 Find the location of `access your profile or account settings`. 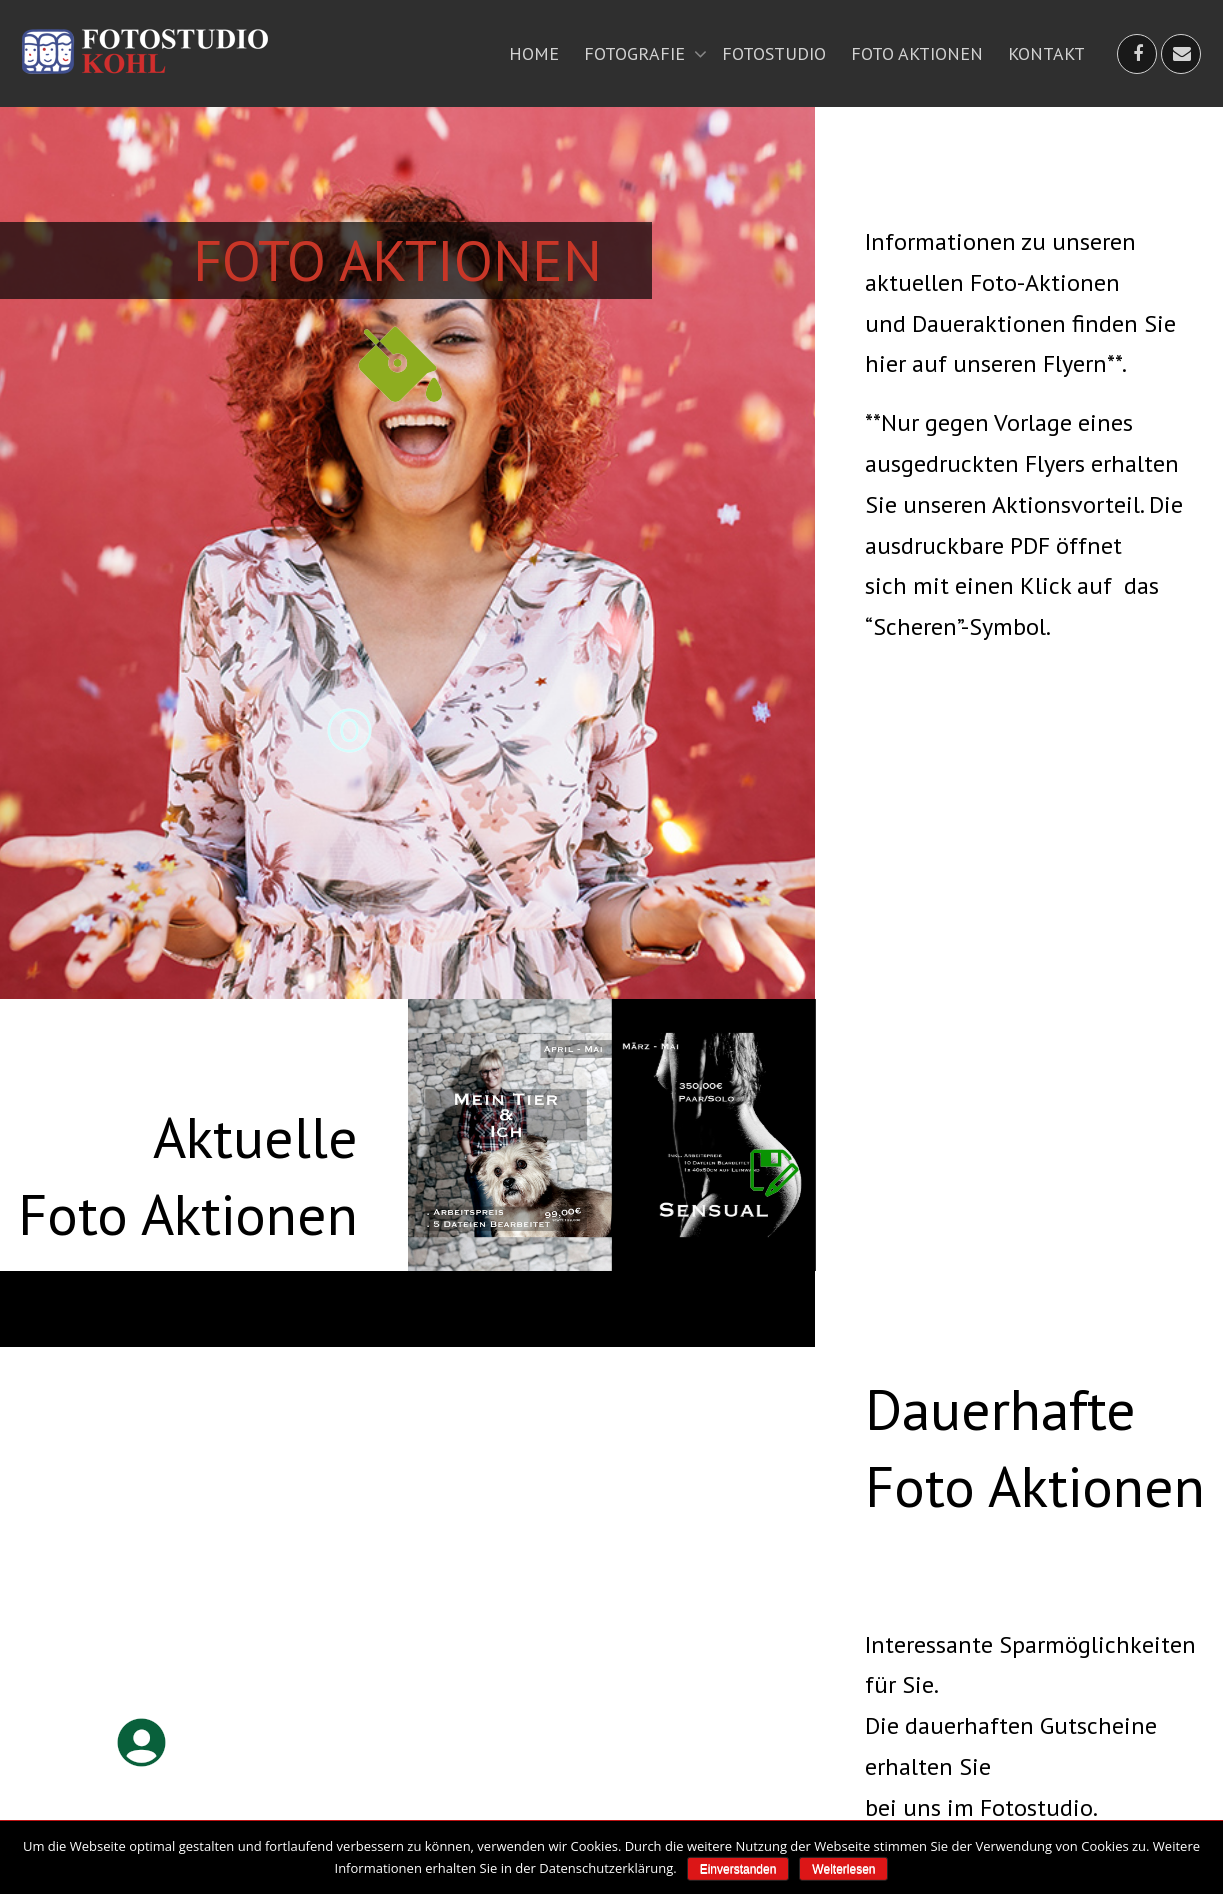

access your profile or account settings is located at coordinates (141, 1742).